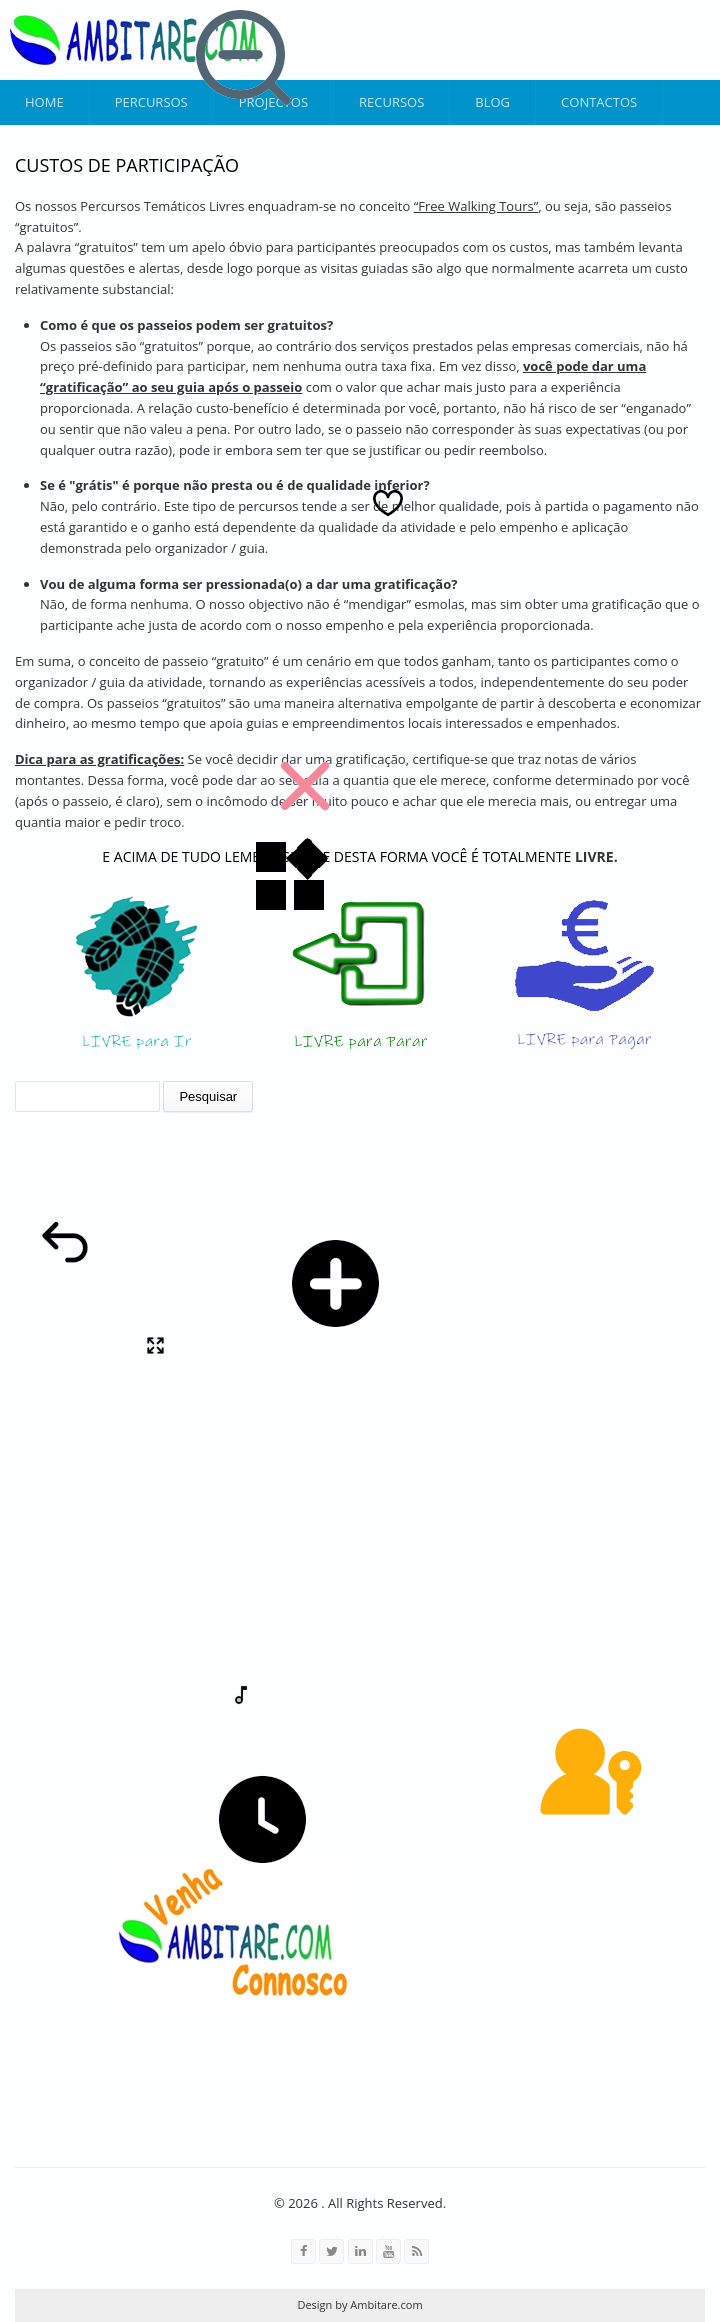 This screenshot has height=2322, width=720. What do you see at coordinates (262, 1819) in the screenshot?
I see `view time or clock settings` at bounding box center [262, 1819].